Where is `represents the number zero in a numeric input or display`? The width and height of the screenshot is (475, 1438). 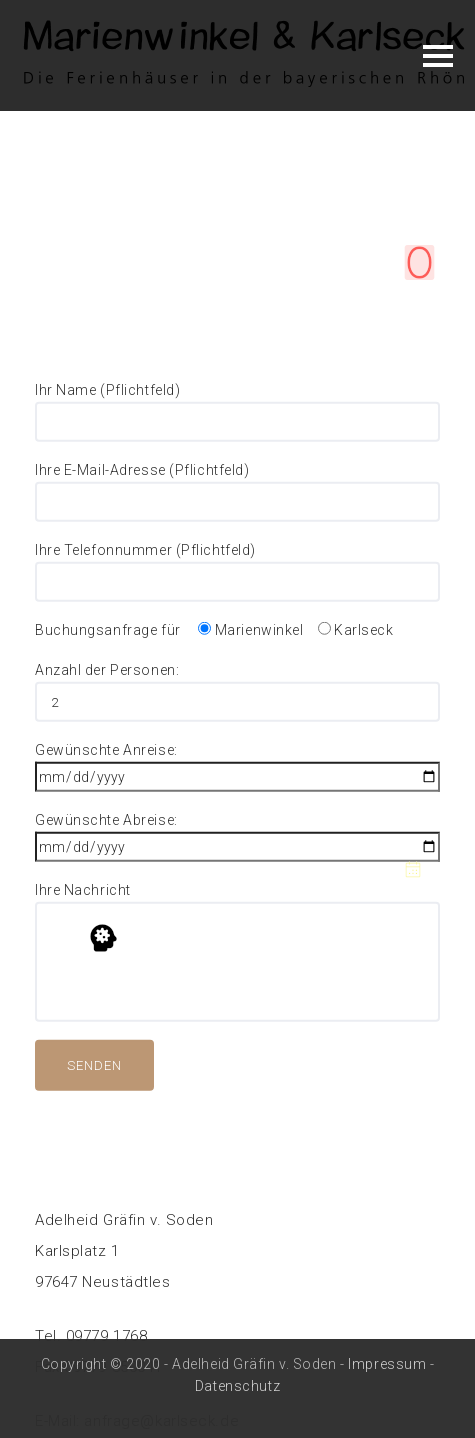
represents the number zero in a numeric input or display is located at coordinates (419, 262).